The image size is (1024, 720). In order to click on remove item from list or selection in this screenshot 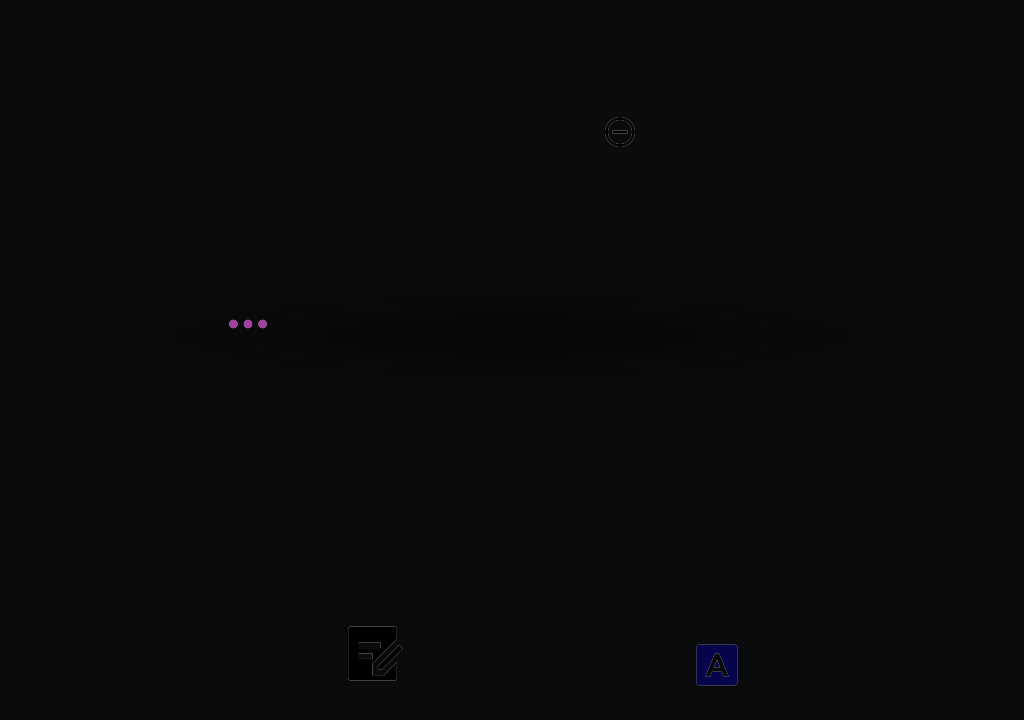, I will do `click(620, 132)`.